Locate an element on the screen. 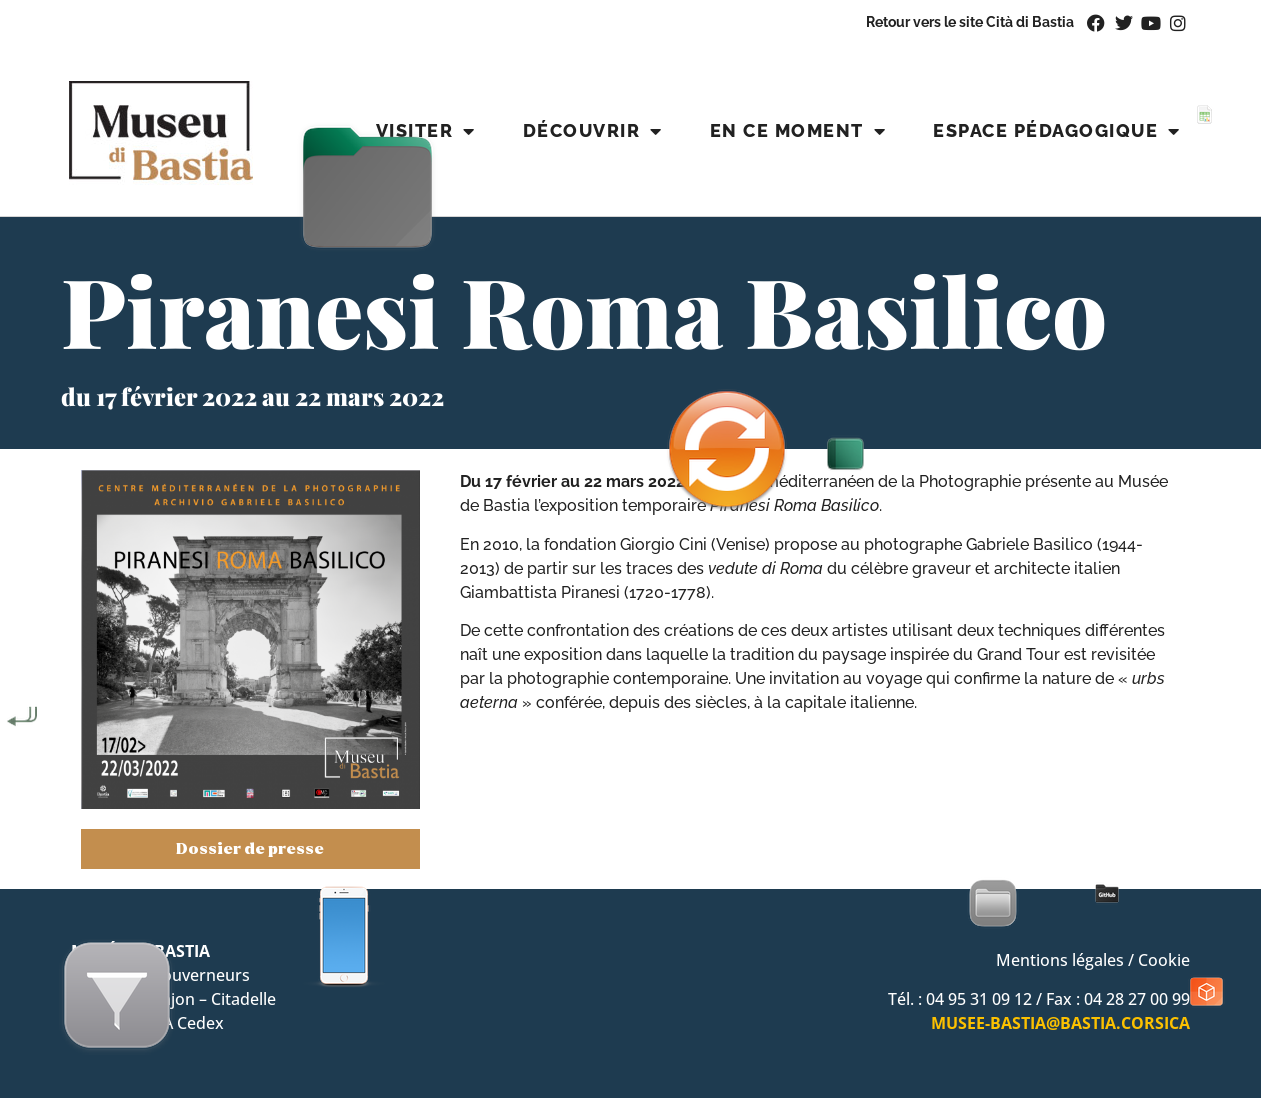 This screenshot has width=1261, height=1098. sync data across devices or services is located at coordinates (727, 449).